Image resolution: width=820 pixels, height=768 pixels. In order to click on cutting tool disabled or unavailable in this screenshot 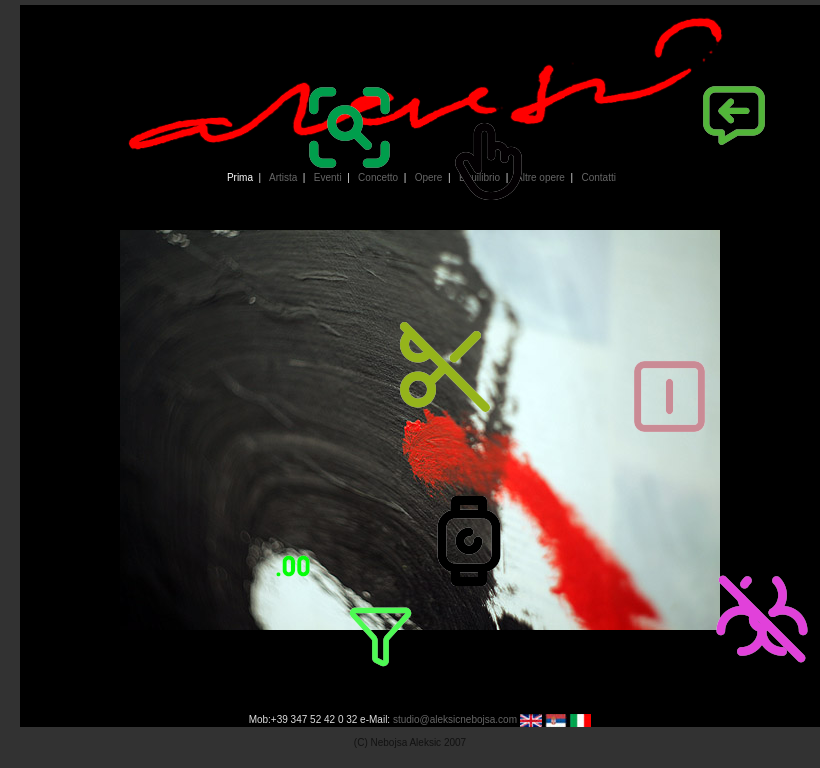, I will do `click(445, 367)`.